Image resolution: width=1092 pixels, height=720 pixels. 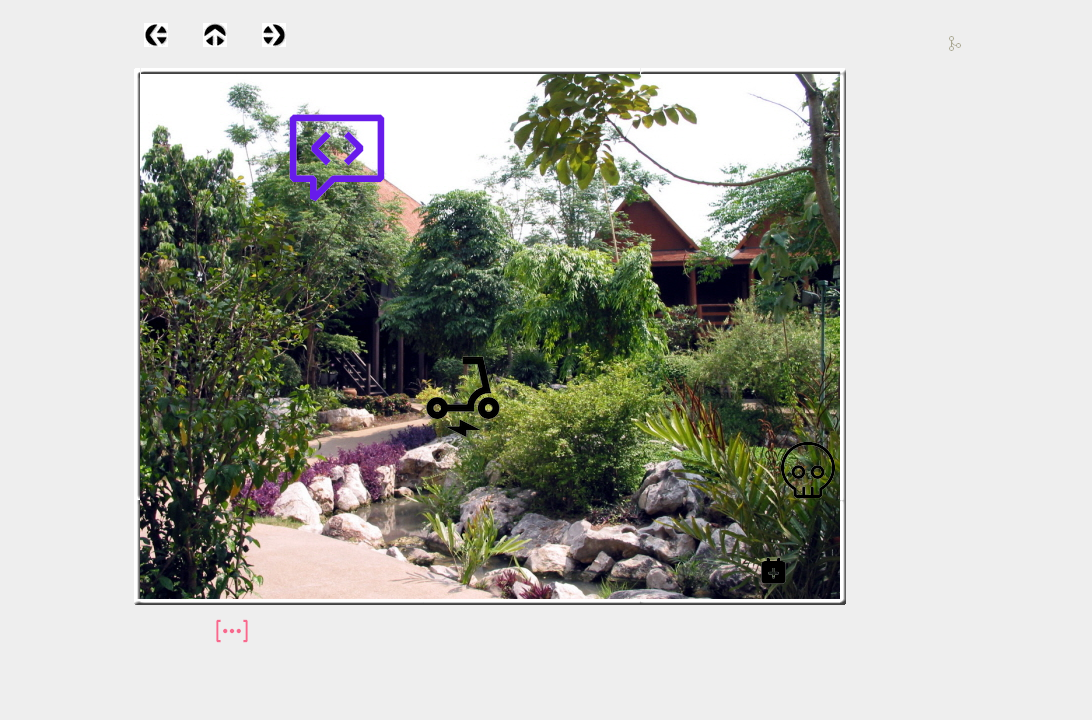 What do you see at coordinates (773, 571) in the screenshot?
I see `add a new event to your calendar` at bounding box center [773, 571].